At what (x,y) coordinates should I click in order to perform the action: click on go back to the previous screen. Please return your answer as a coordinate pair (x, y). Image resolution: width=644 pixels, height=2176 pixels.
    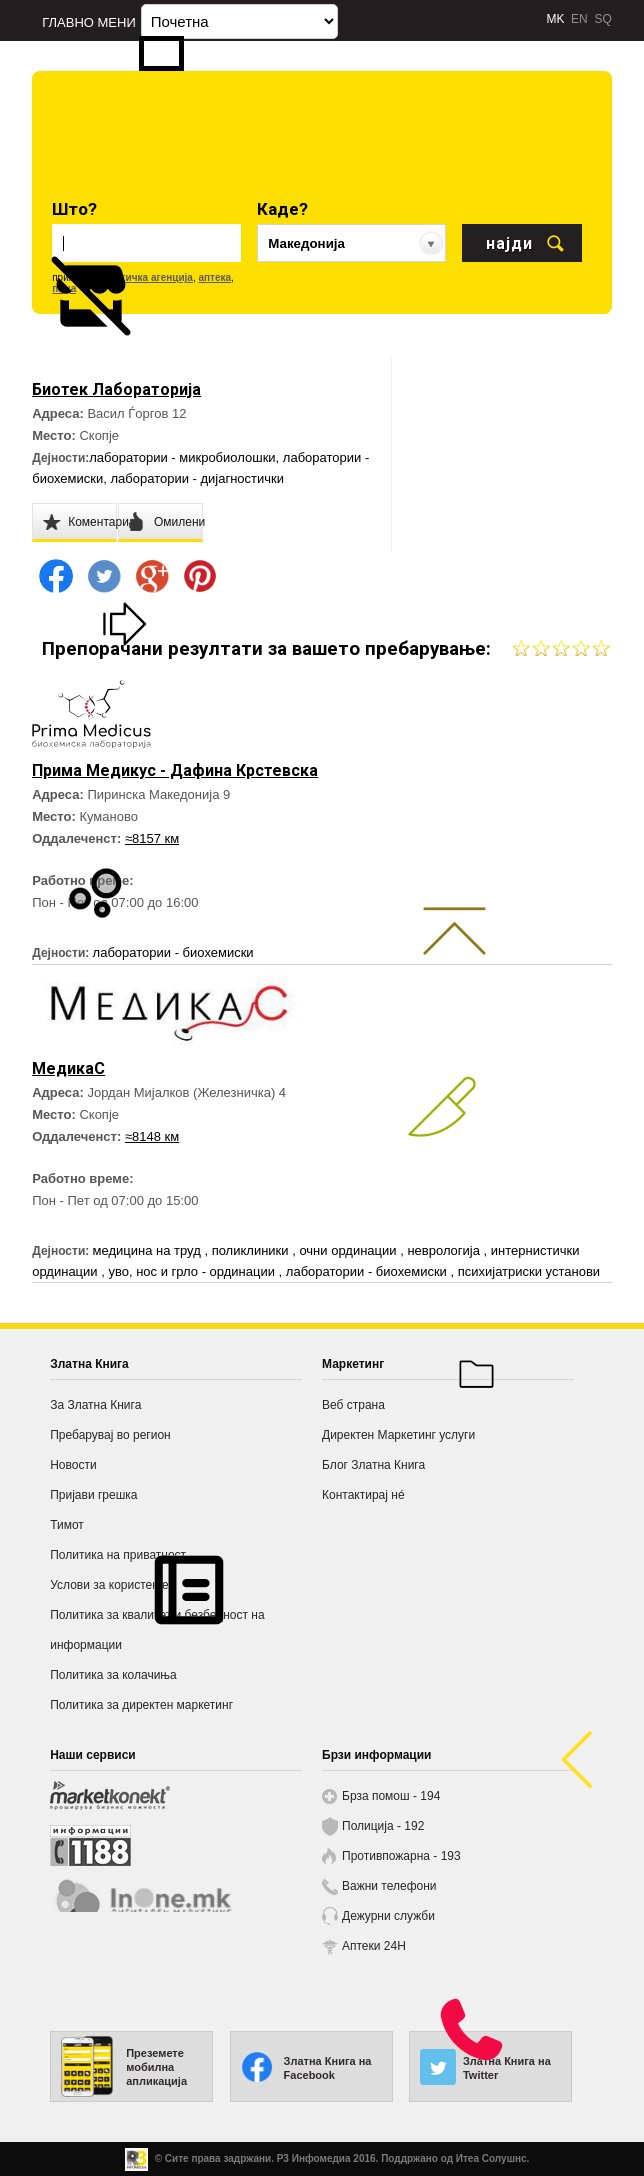
    Looking at the image, I should click on (579, 1759).